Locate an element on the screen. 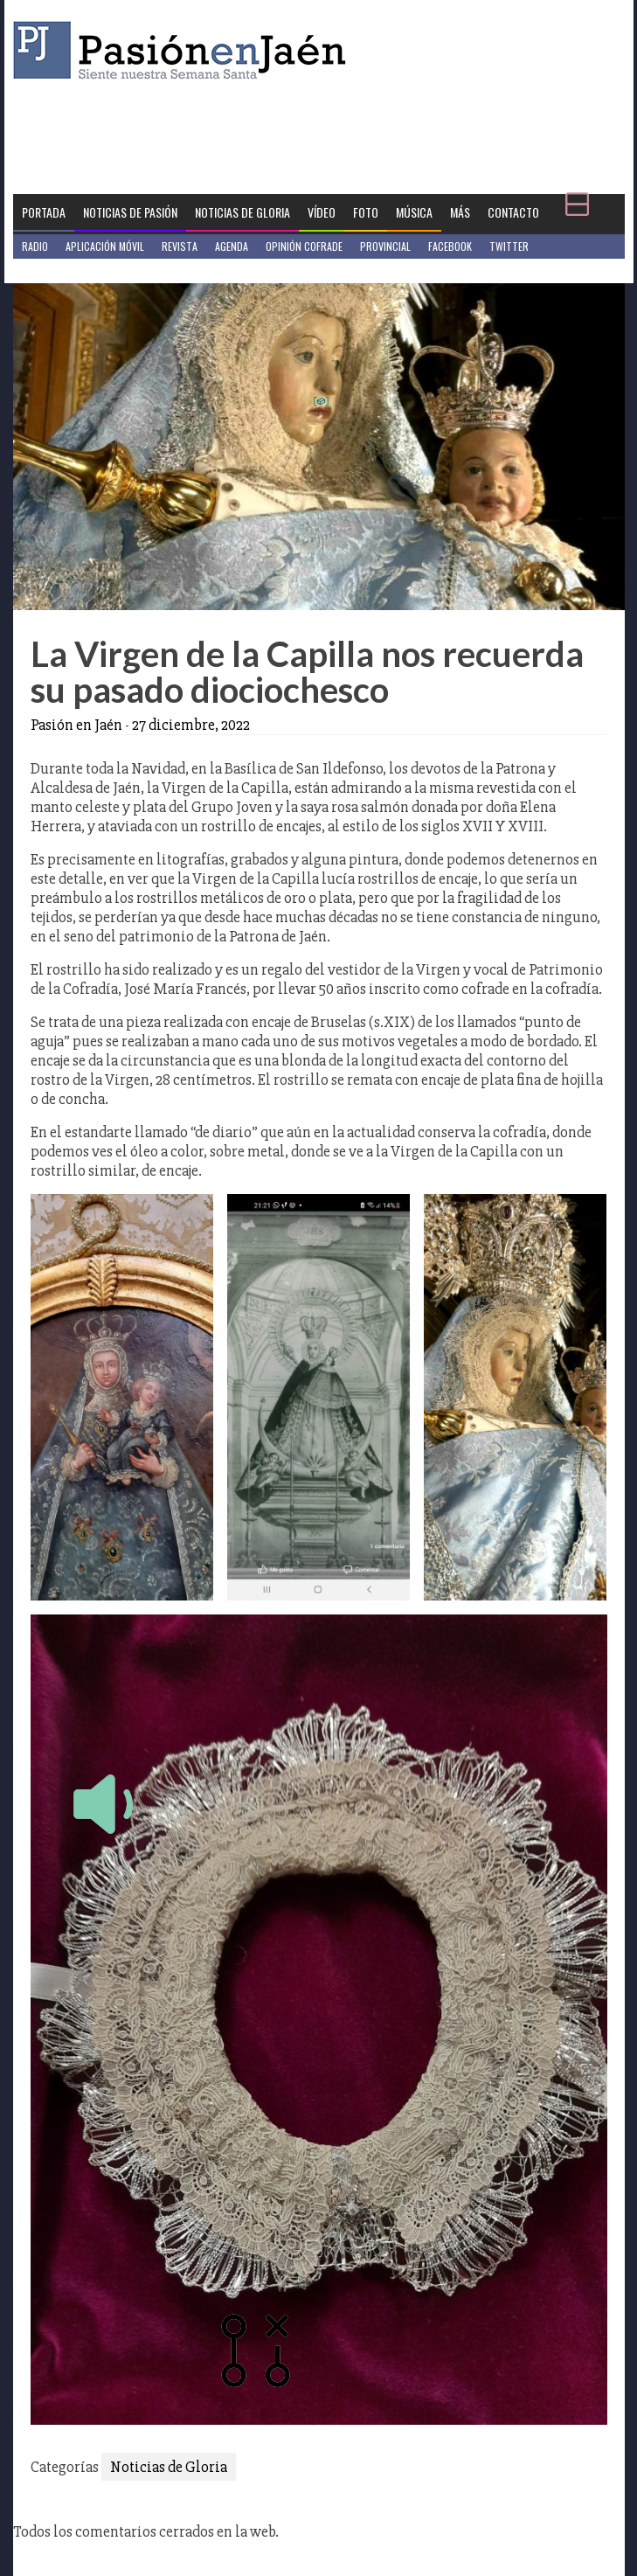  view variable symbol in code editor is located at coordinates (321, 400).